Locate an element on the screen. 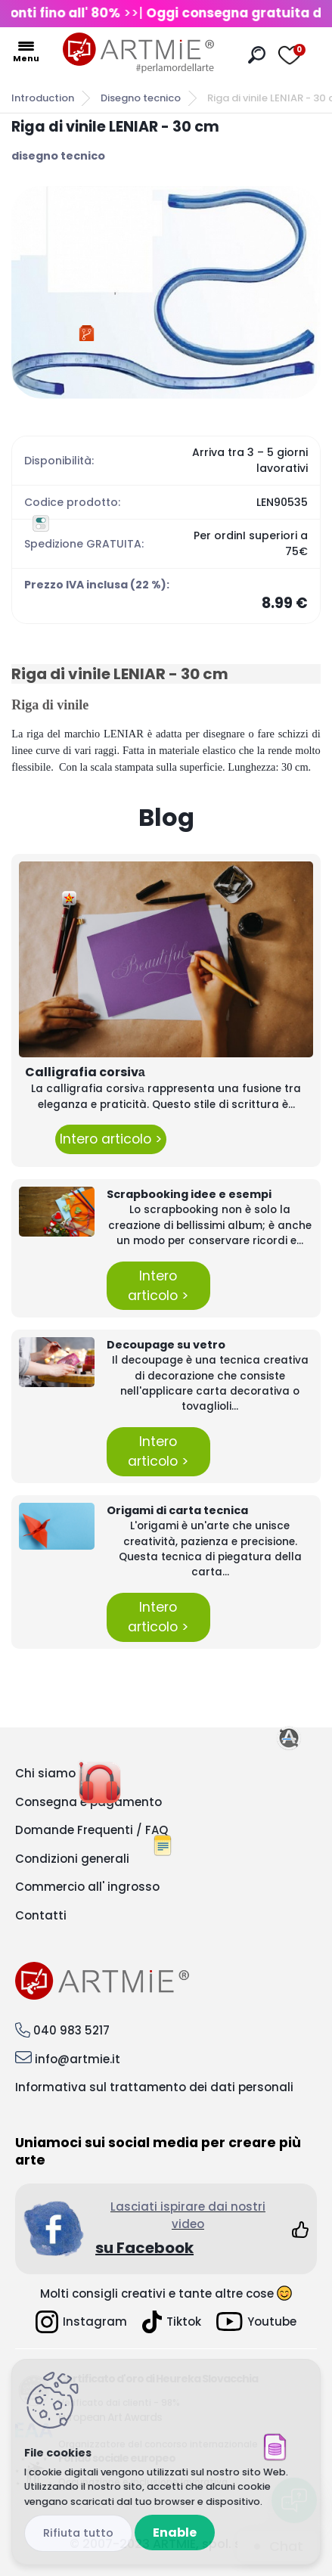  open a database template file is located at coordinates (275, 2447).